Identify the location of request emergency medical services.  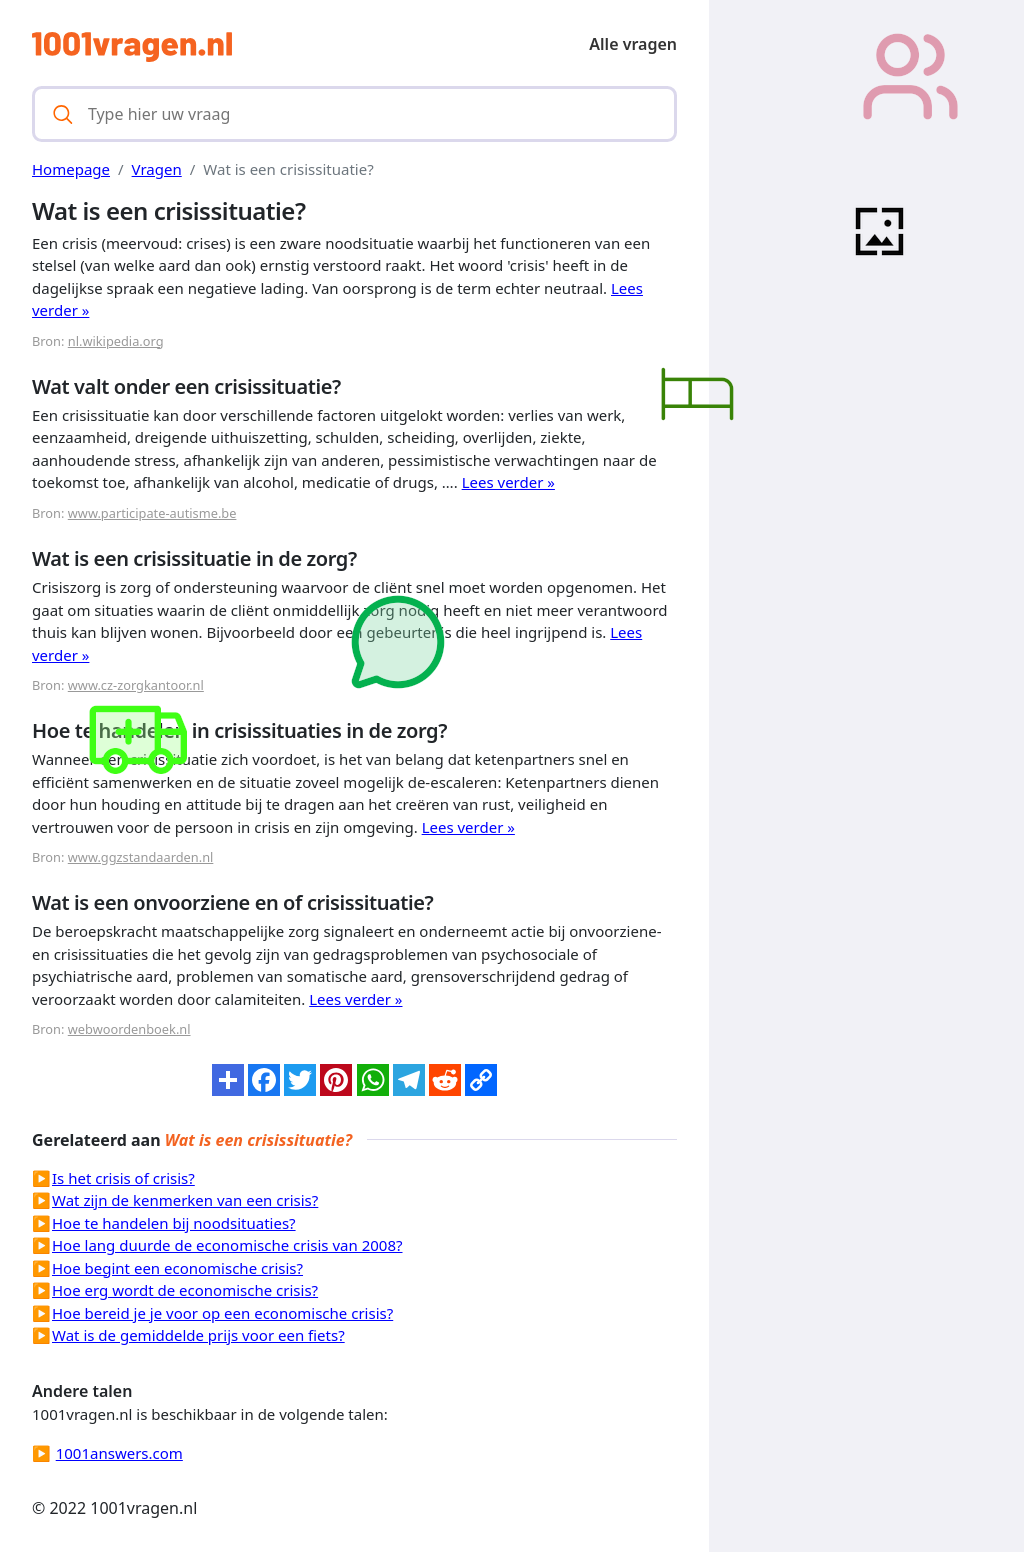
(135, 735).